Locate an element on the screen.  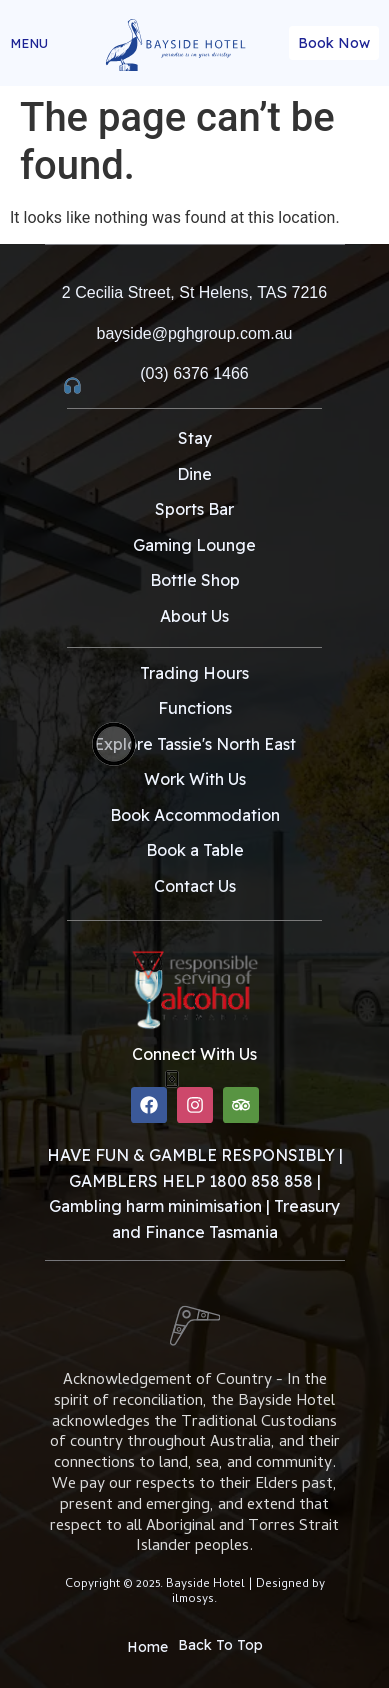
indicates a filled or selected state is located at coordinates (114, 744).